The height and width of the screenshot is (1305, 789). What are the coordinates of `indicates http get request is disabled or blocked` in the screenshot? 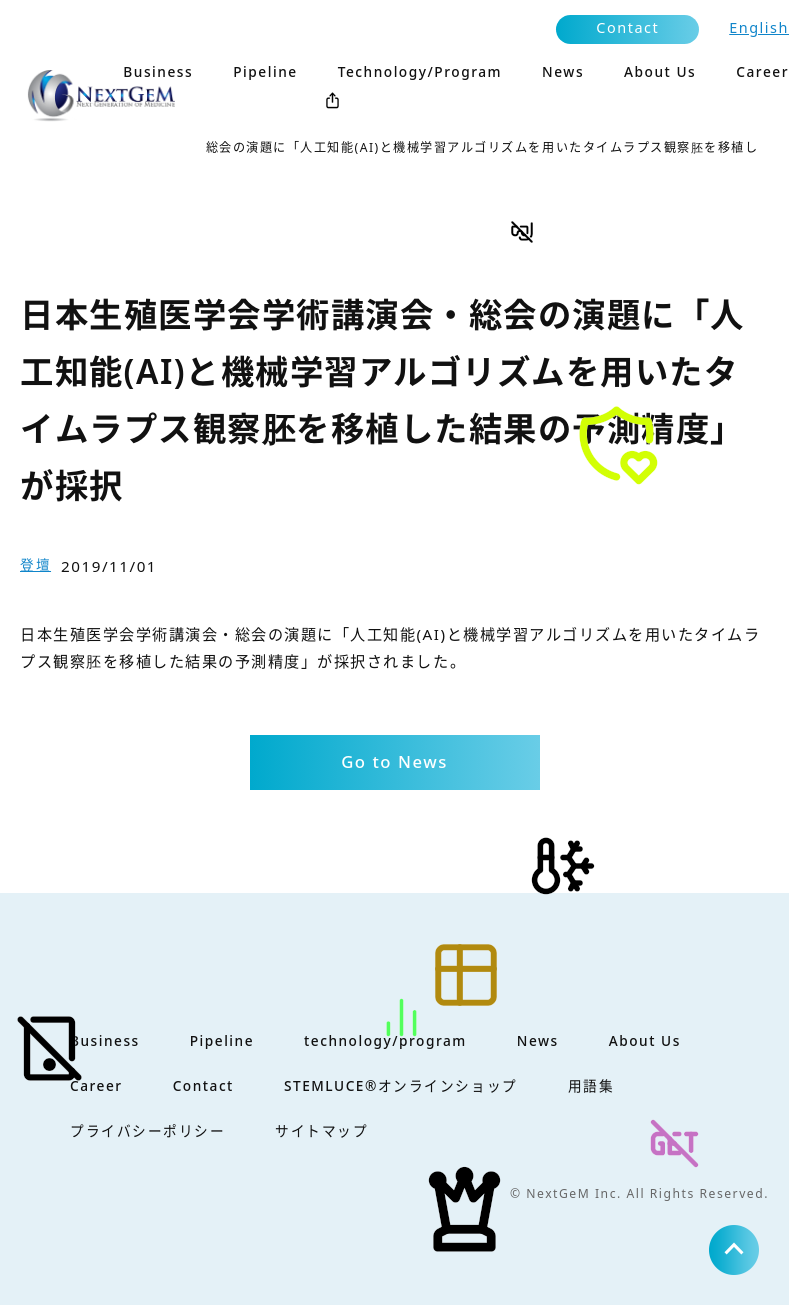 It's located at (674, 1143).